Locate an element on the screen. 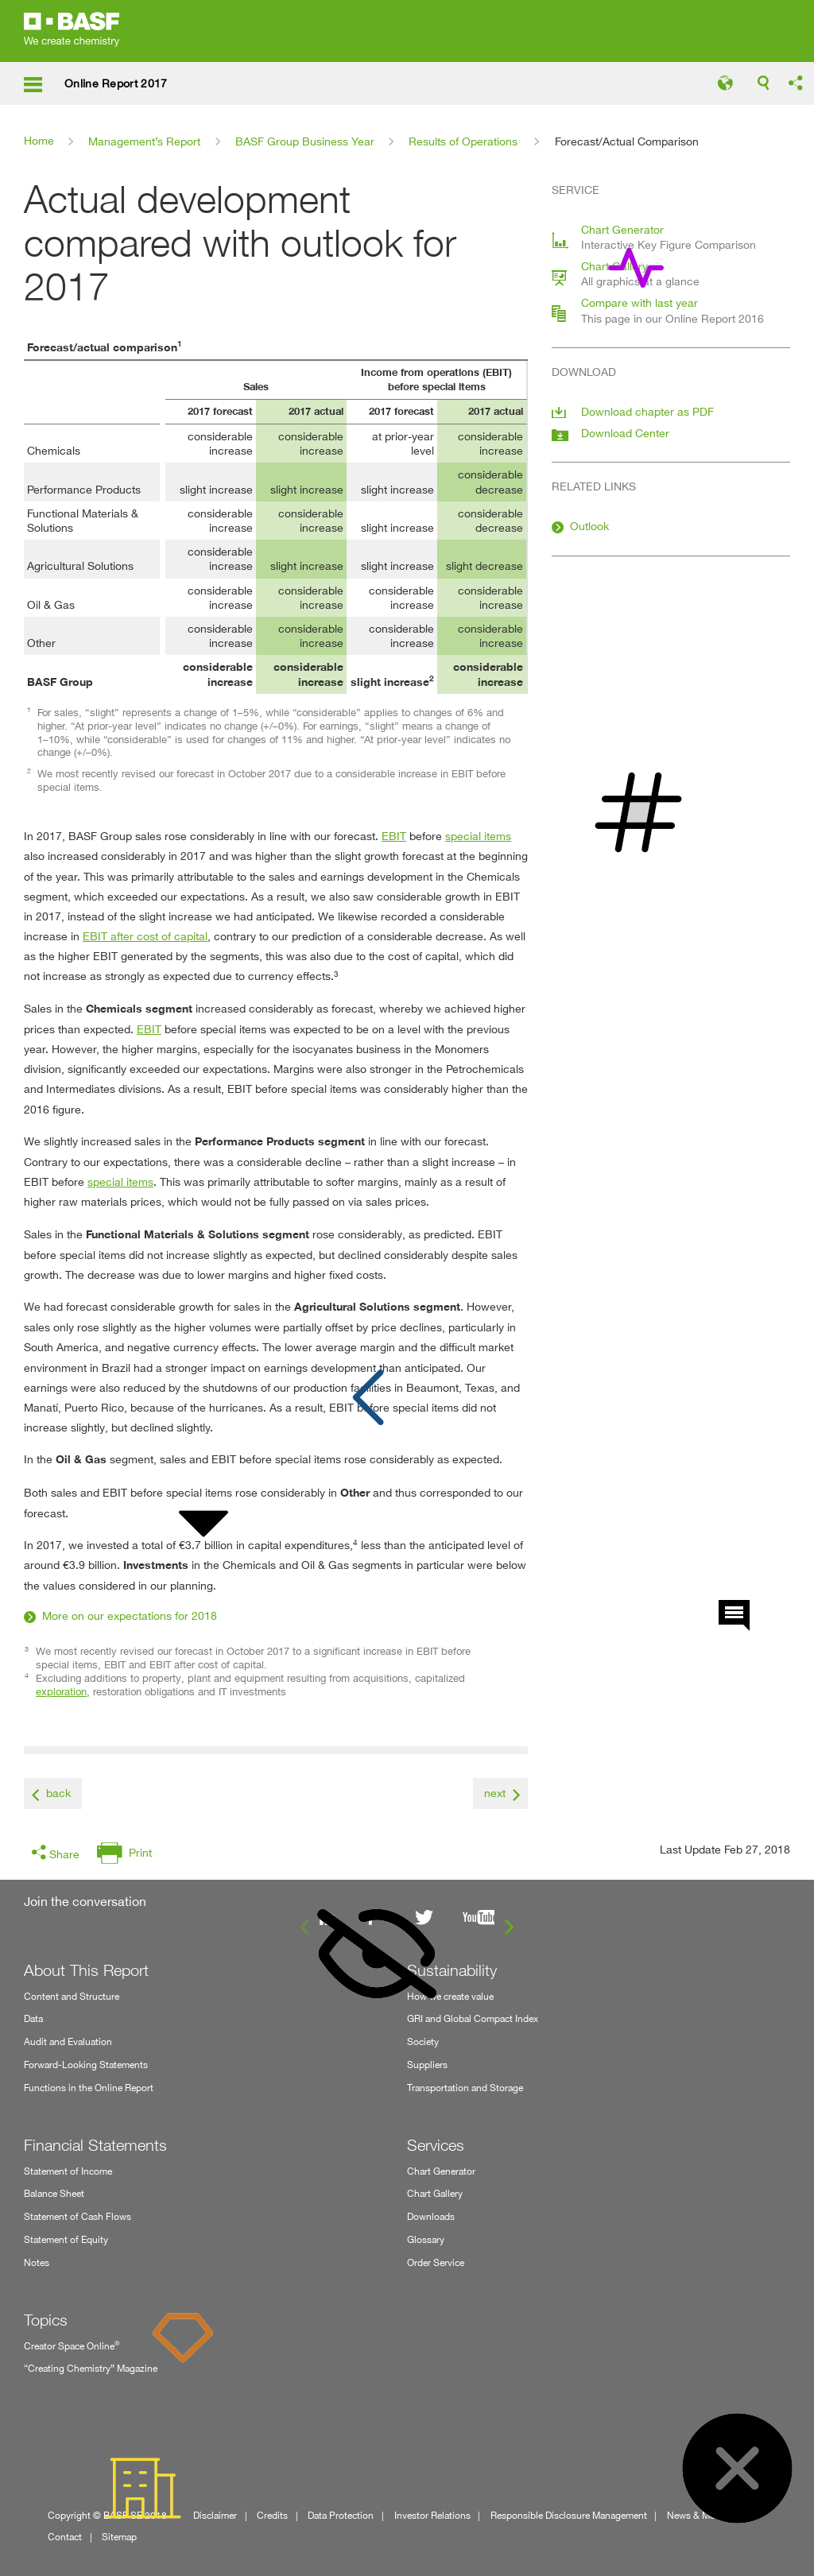 Image resolution: width=814 pixels, height=2576 pixels. view repository activity and insights is located at coordinates (636, 269).